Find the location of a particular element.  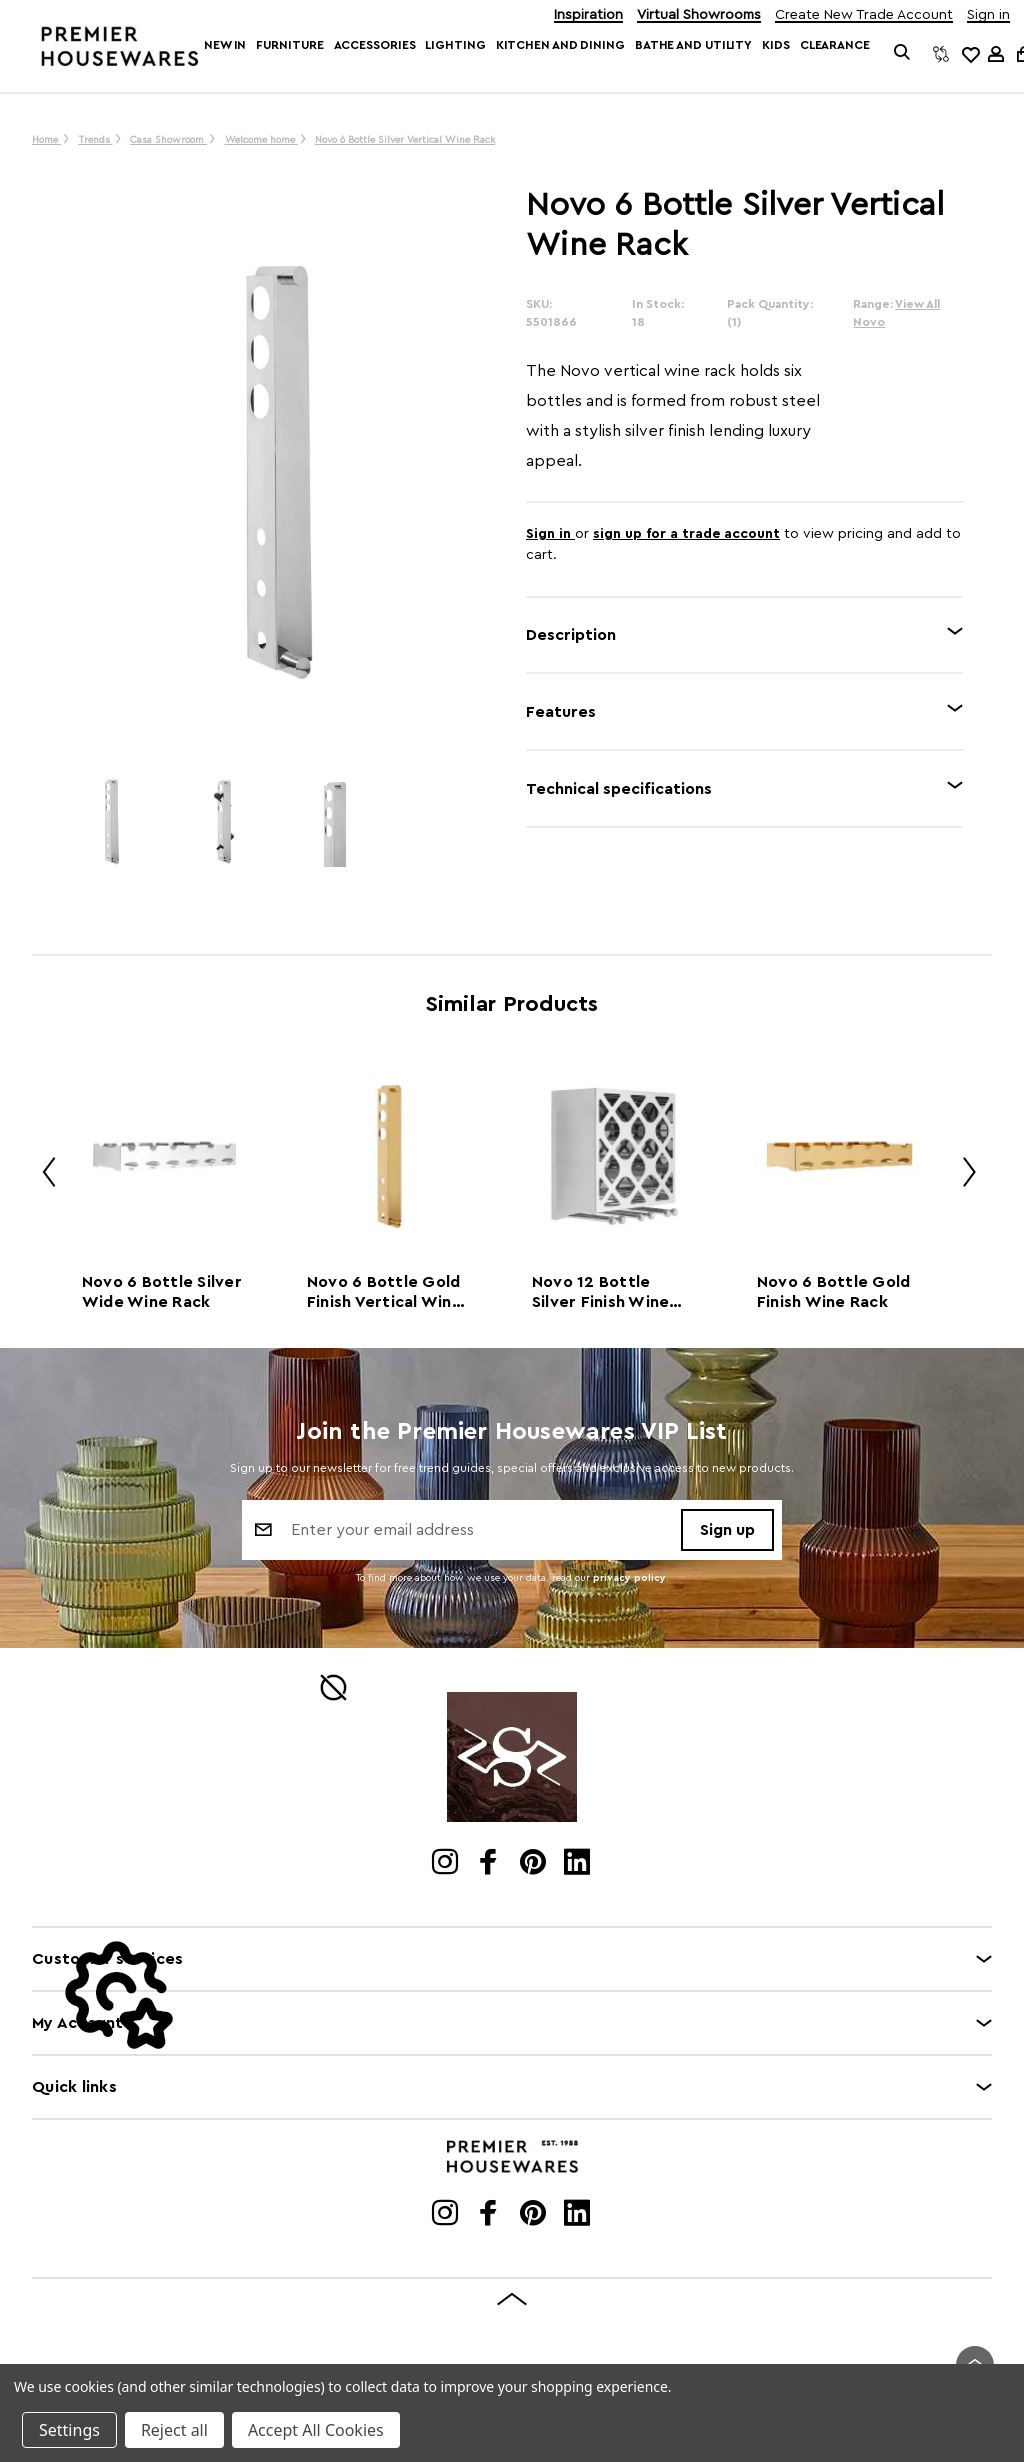

access favorite or starred settings is located at coordinates (116, 1992).